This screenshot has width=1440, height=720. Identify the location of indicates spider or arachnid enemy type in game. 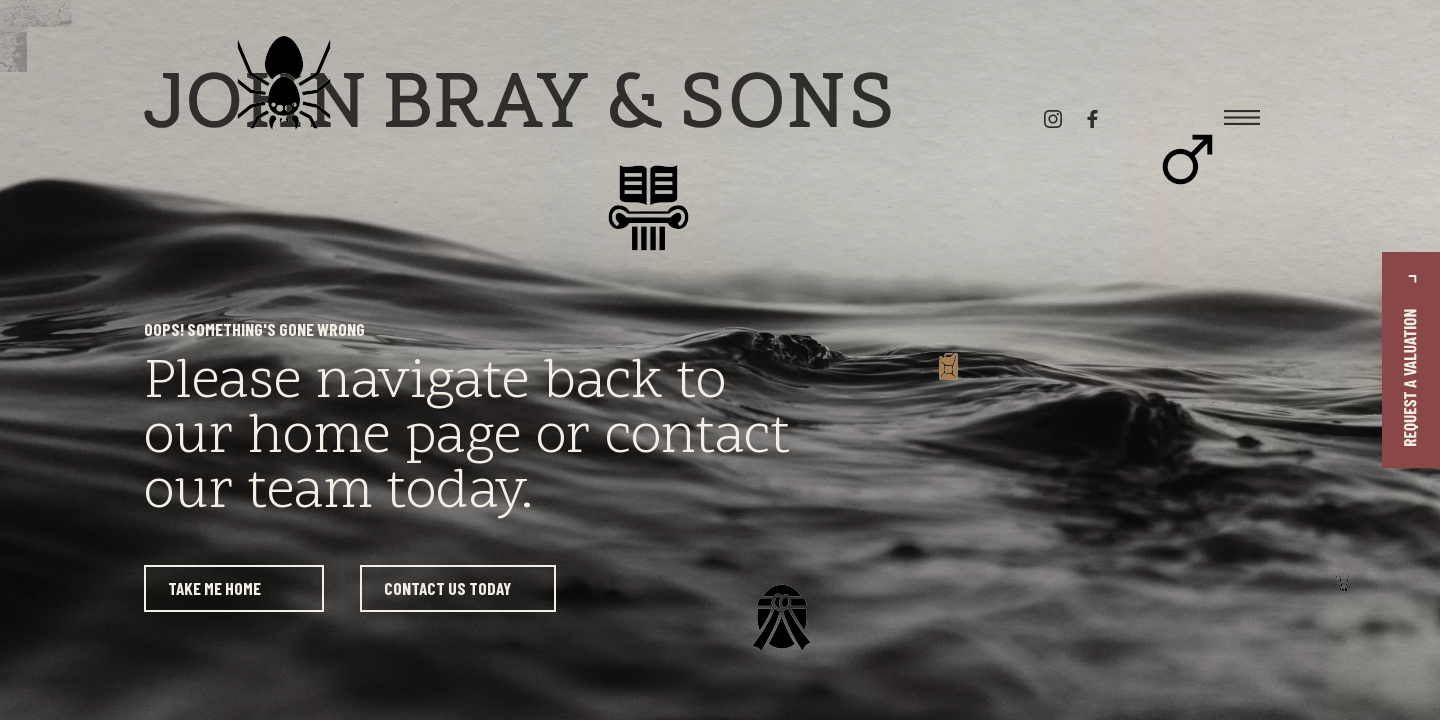
(284, 82).